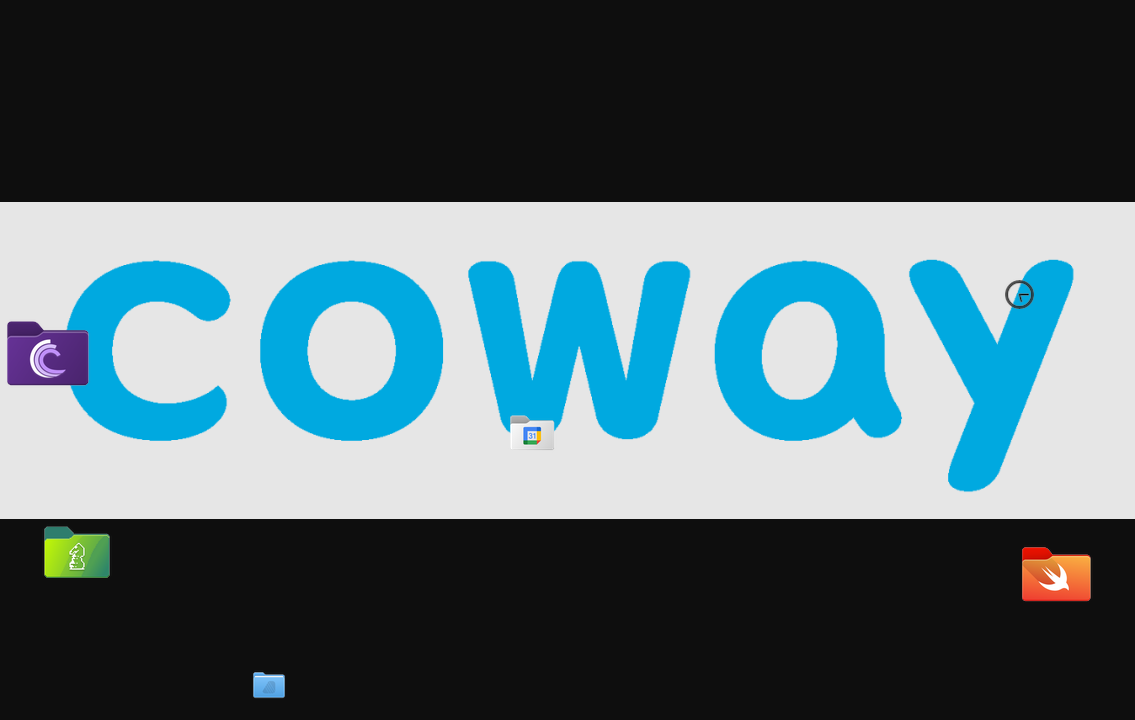 The height and width of the screenshot is (720, 1135). I want to click on folder containing swift programming projects, so click(1056, 576).